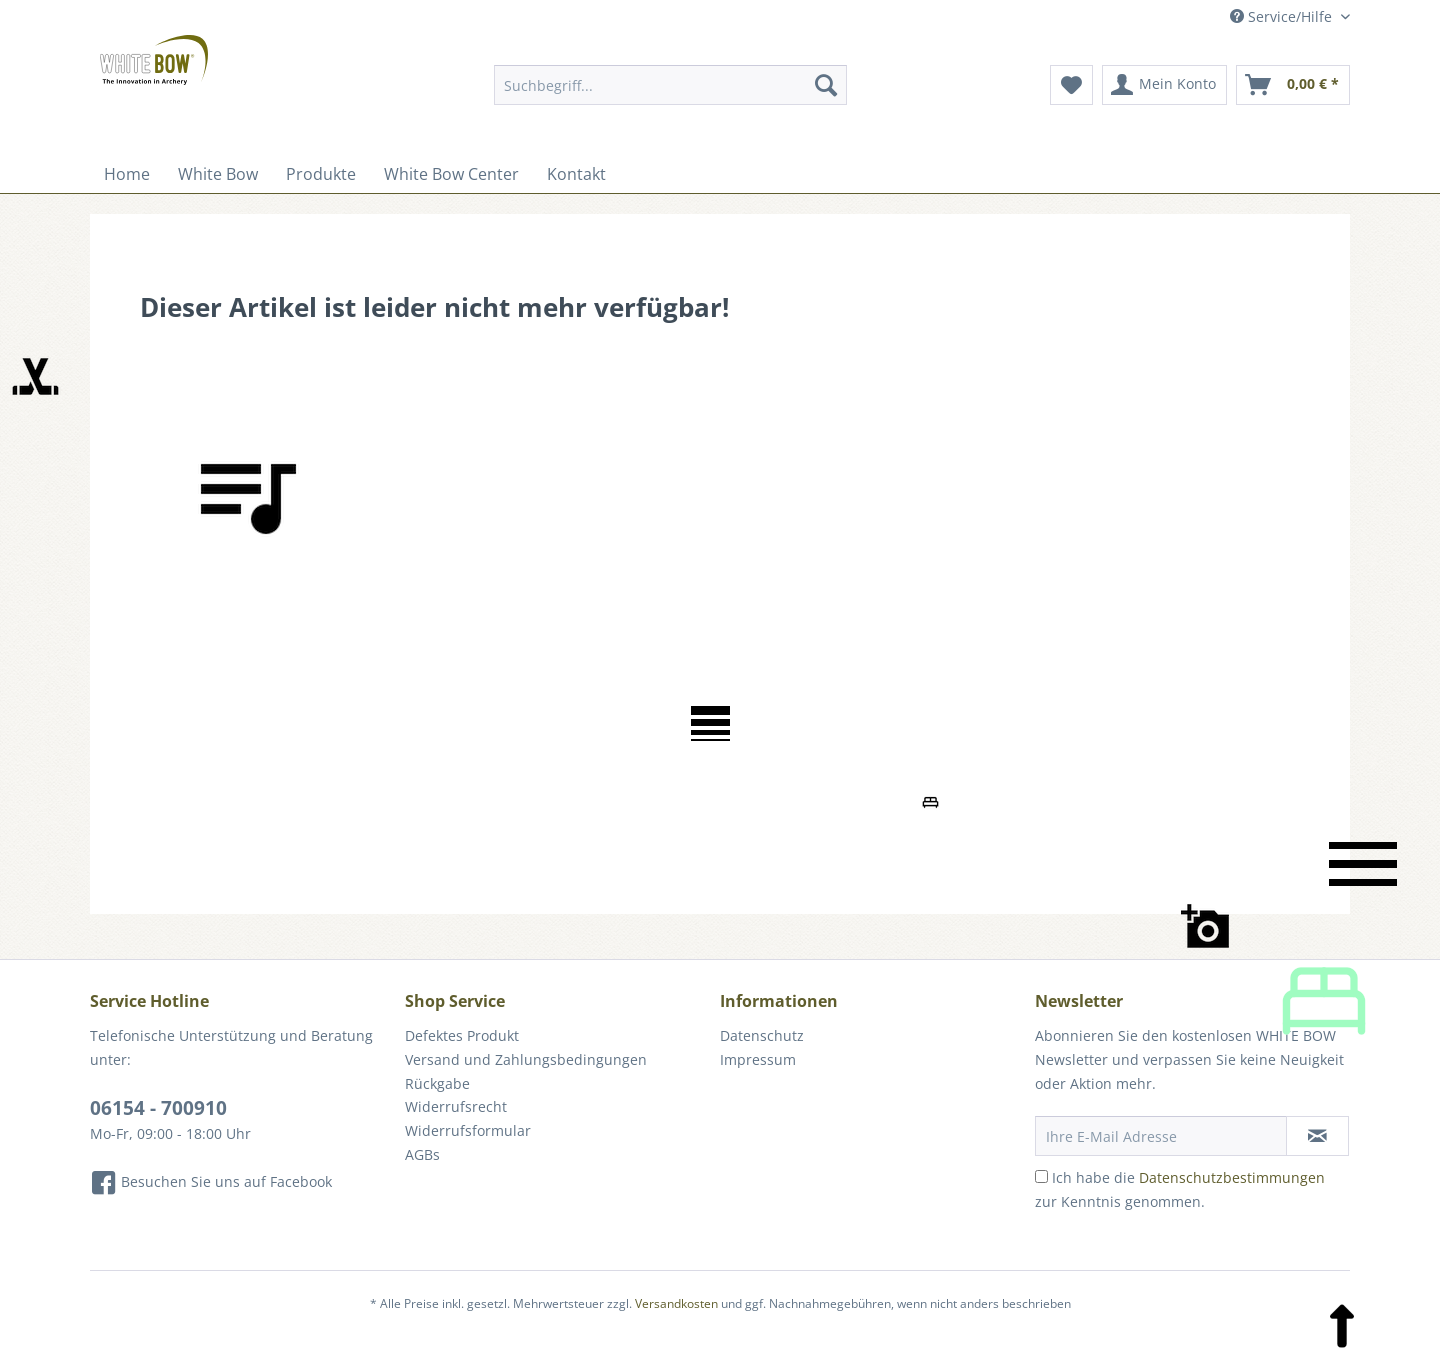 Image resolution: width=1440 pixels, height=1356 pixels. What do you see at coordinates (246, 494) in the screenshot?
I see `view music queue or playlist` at bounding box center [246, 494].